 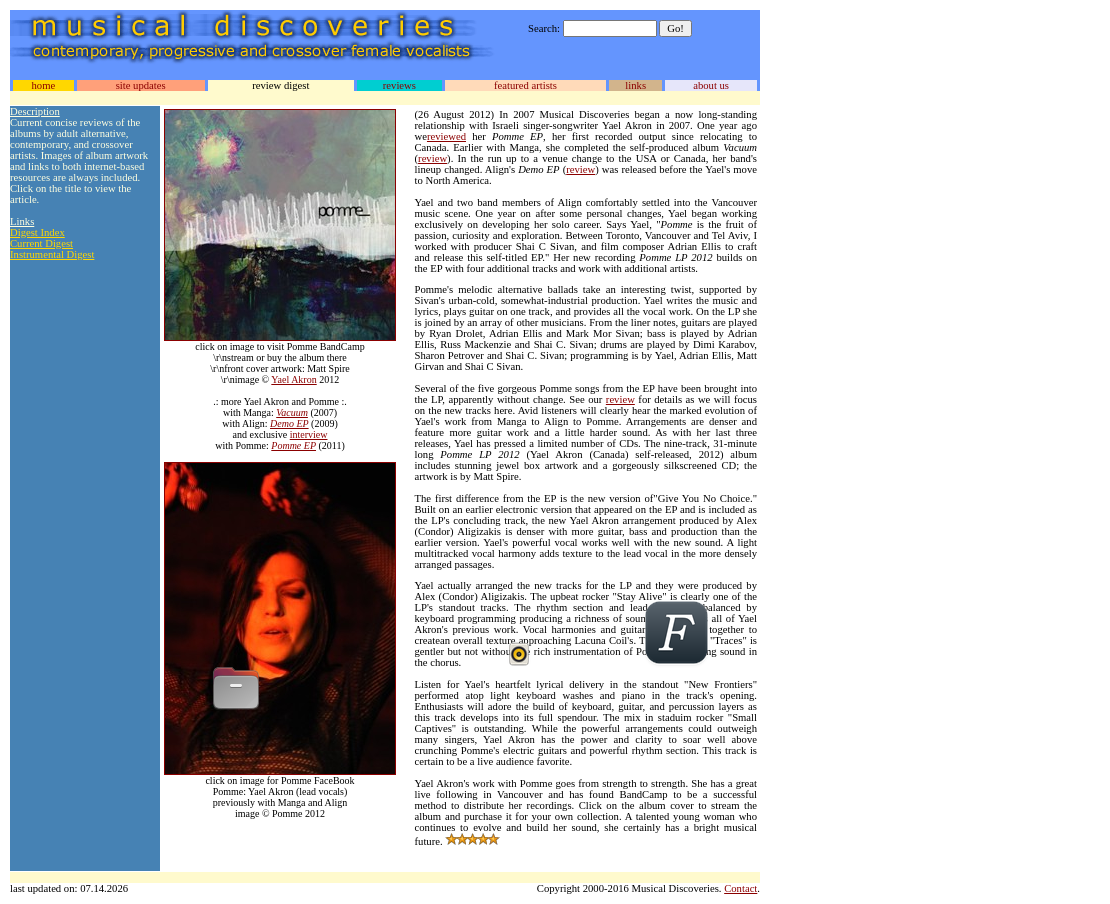 What do you see at coordinates (519, 654) in the screenshot?
I see `access sound and audio settings` at bounding box center [519, 654].